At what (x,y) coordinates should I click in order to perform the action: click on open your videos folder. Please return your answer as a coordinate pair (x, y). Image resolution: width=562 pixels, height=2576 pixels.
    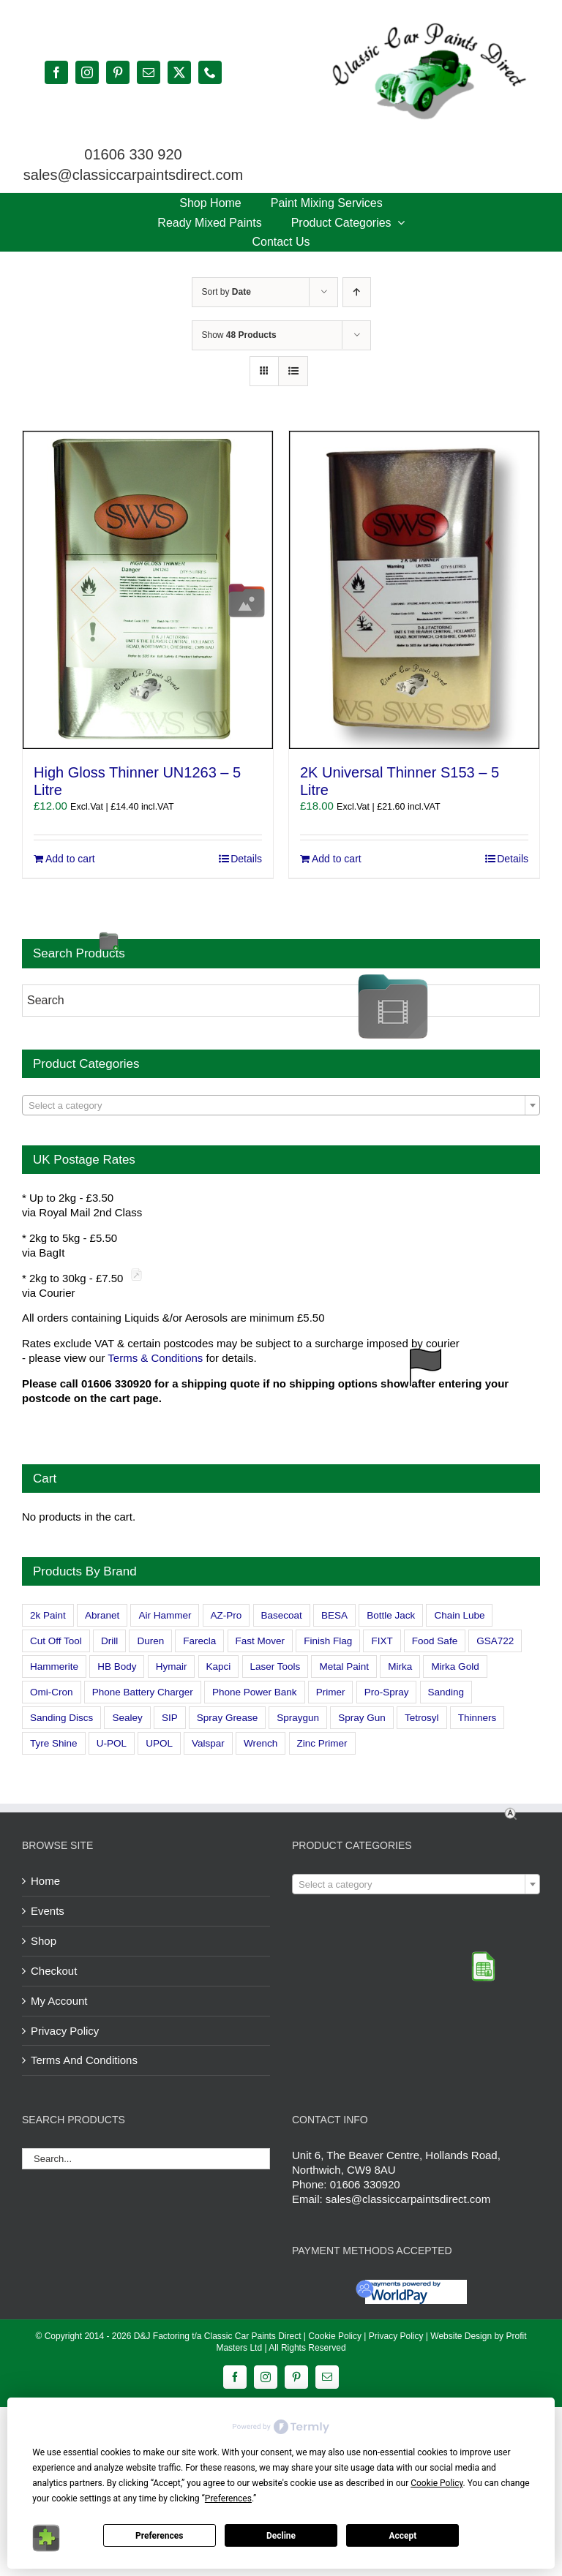
    Looking at the image, I should click on (393, 1006).